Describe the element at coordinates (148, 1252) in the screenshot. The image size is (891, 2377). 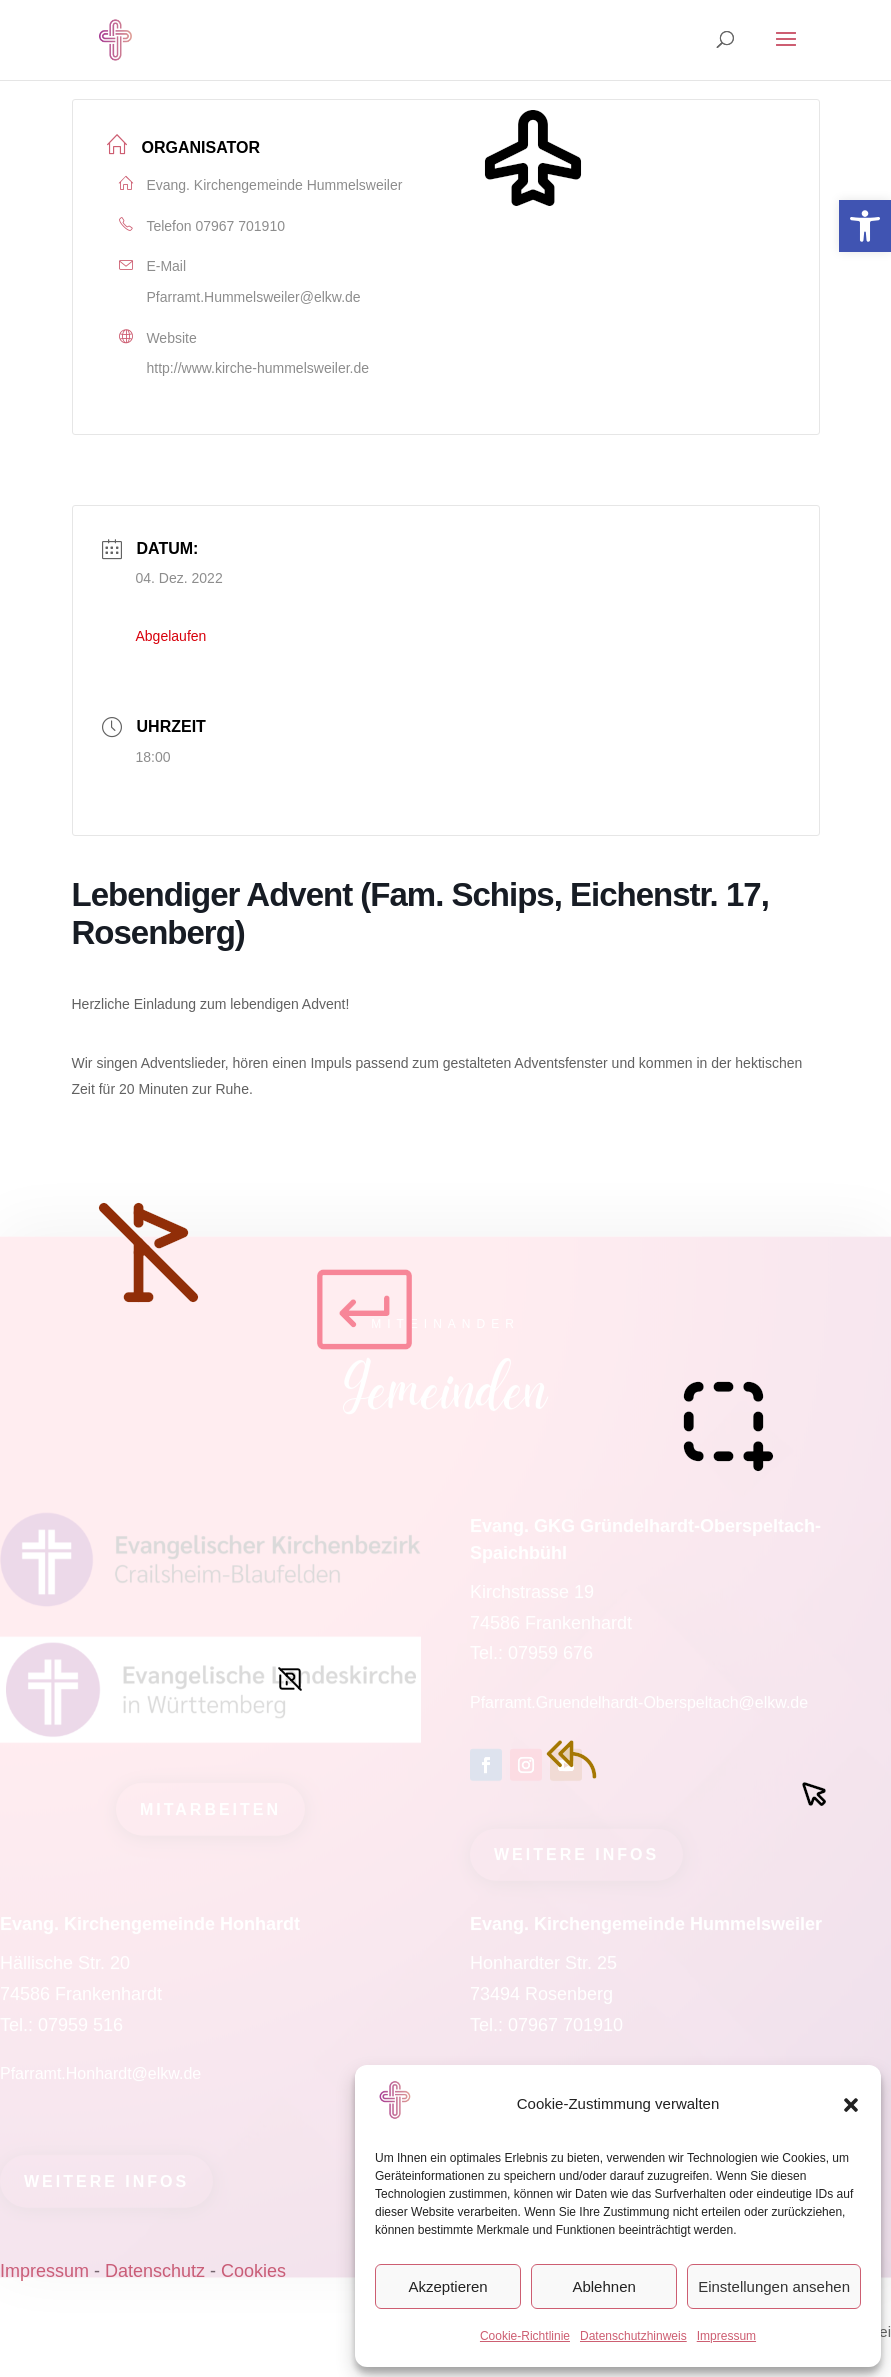
I see `disable or remove a flag marker` at that location.